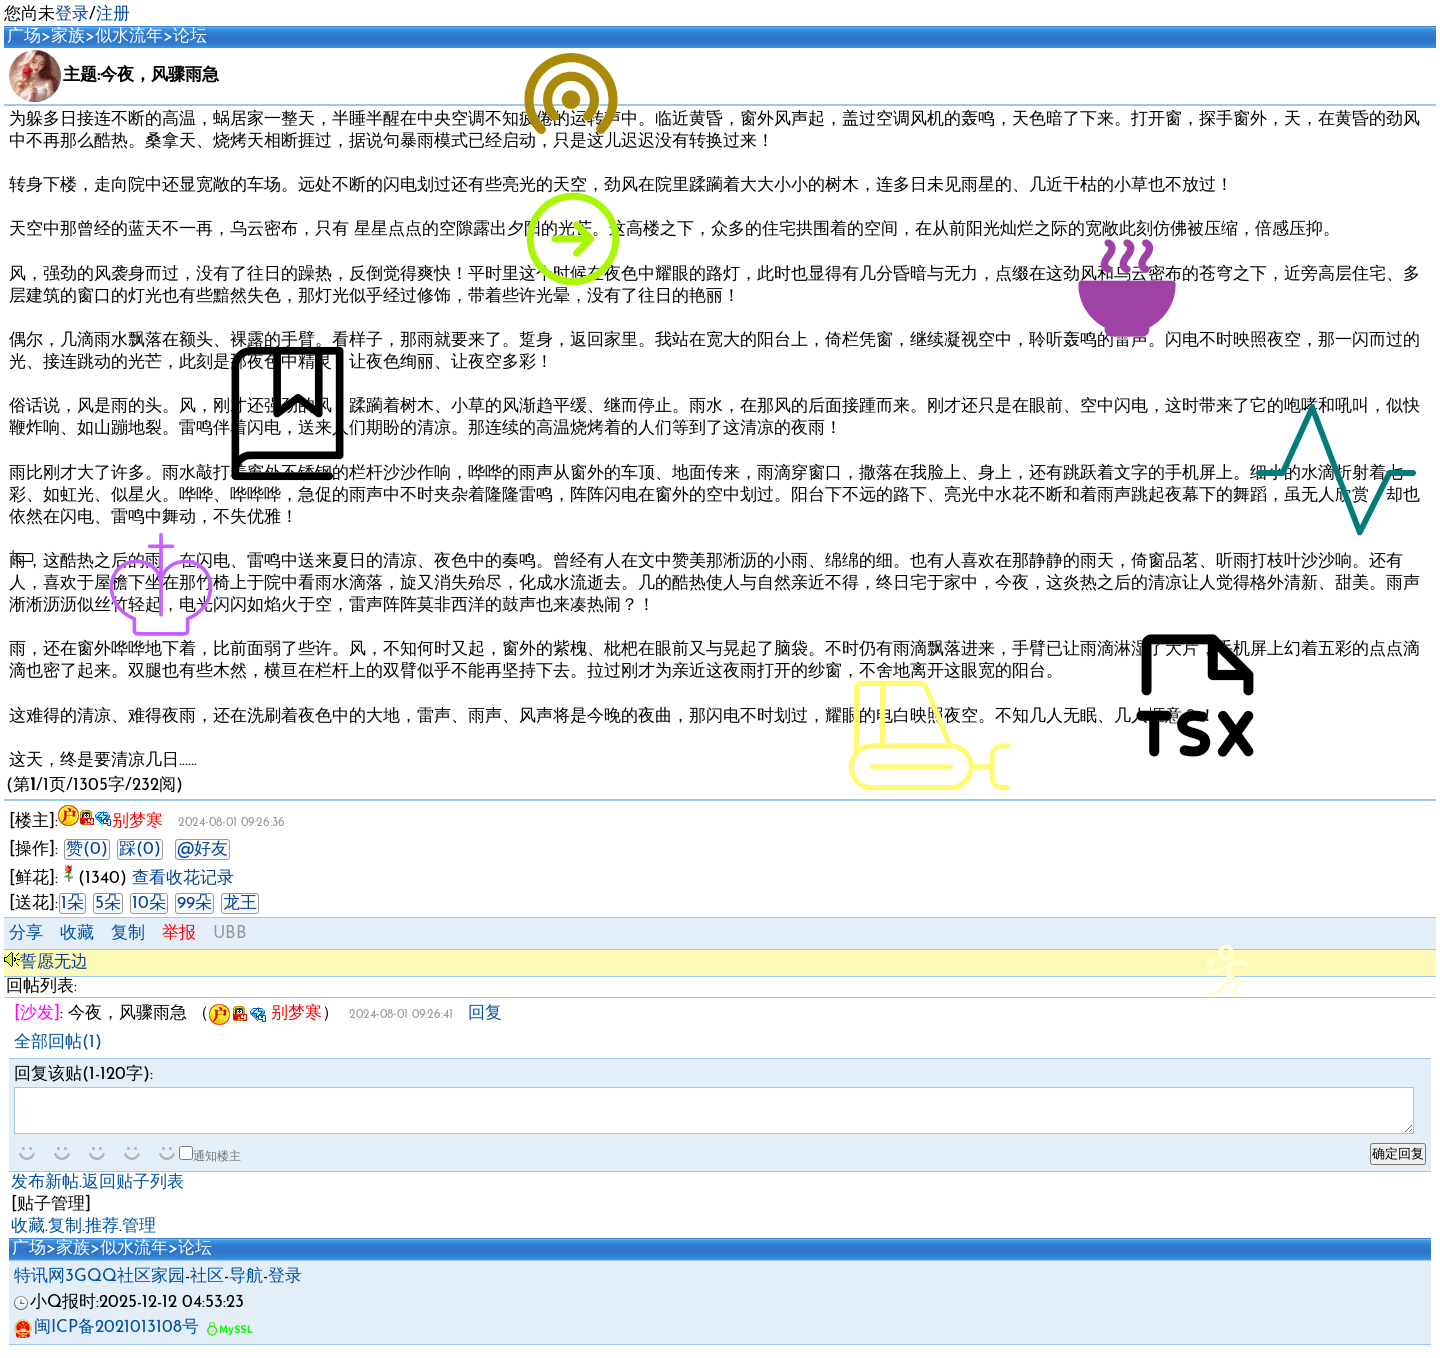  What do you see at coordinates (161, 592) in the screenshot?
I see `remove or delete royal/premium status` at bounding box center [161, 592].